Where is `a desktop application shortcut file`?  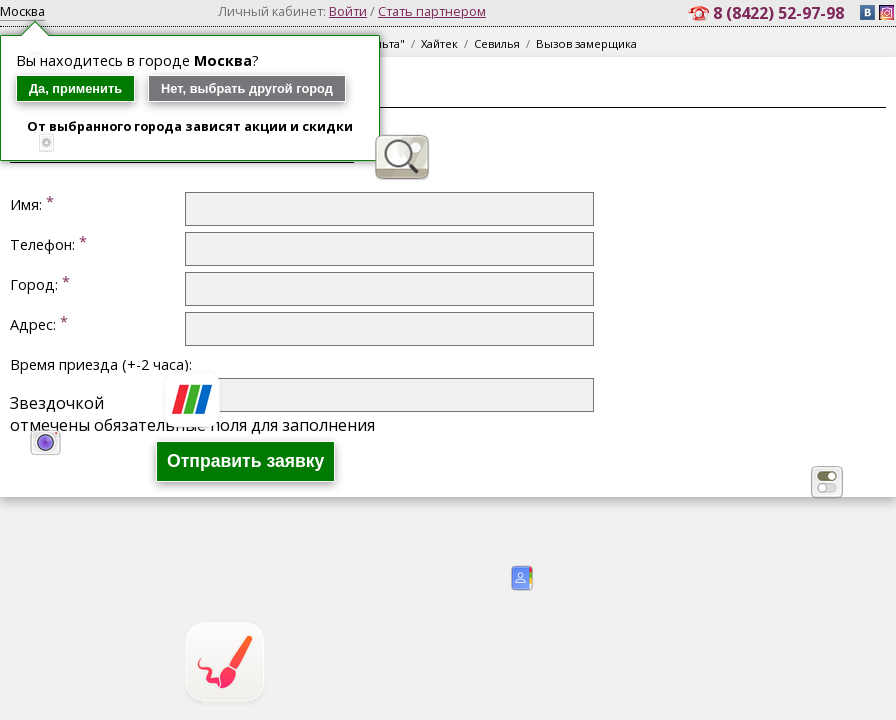 a desktop application shortcut file is located at coordinates (46, 142).